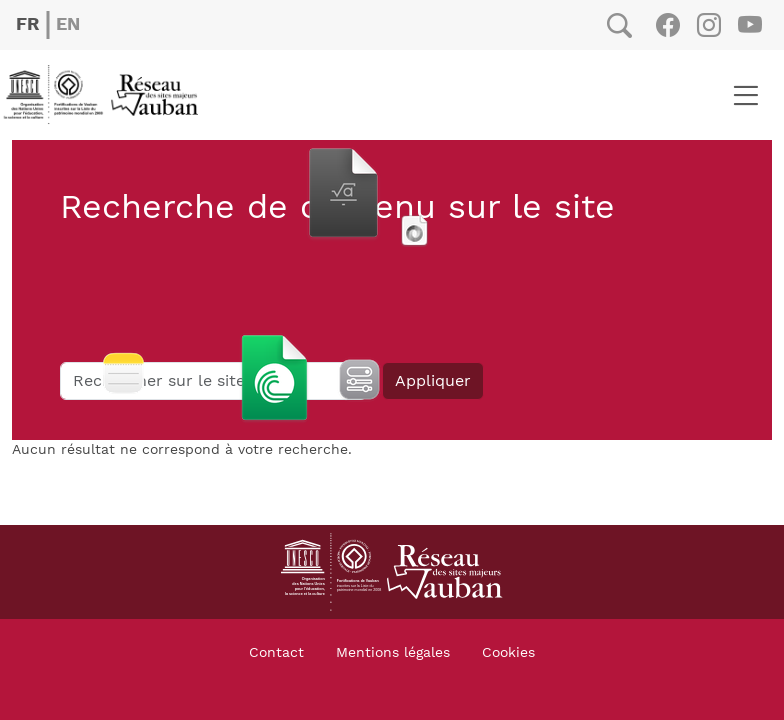 Image resolution: width=784 pixels, height=720 pixels. Describe the element at coordinates (123, 373) in the screenshot. I see `open the notes app` at that location.